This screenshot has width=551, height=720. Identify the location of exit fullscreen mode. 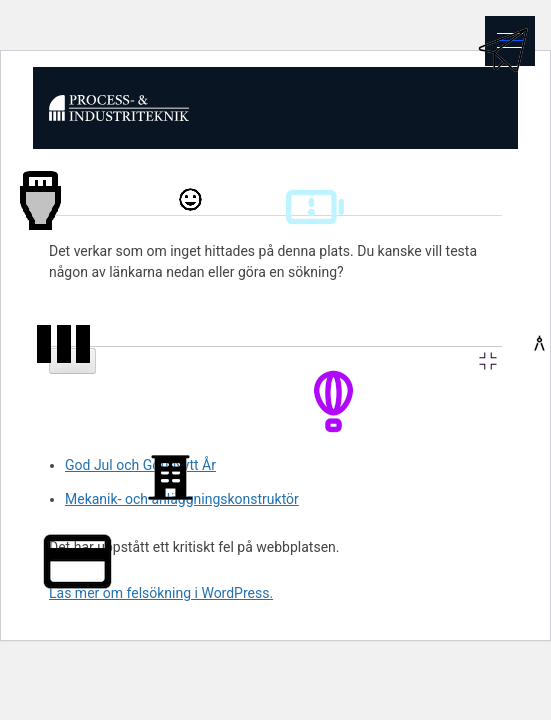
(488, 361).